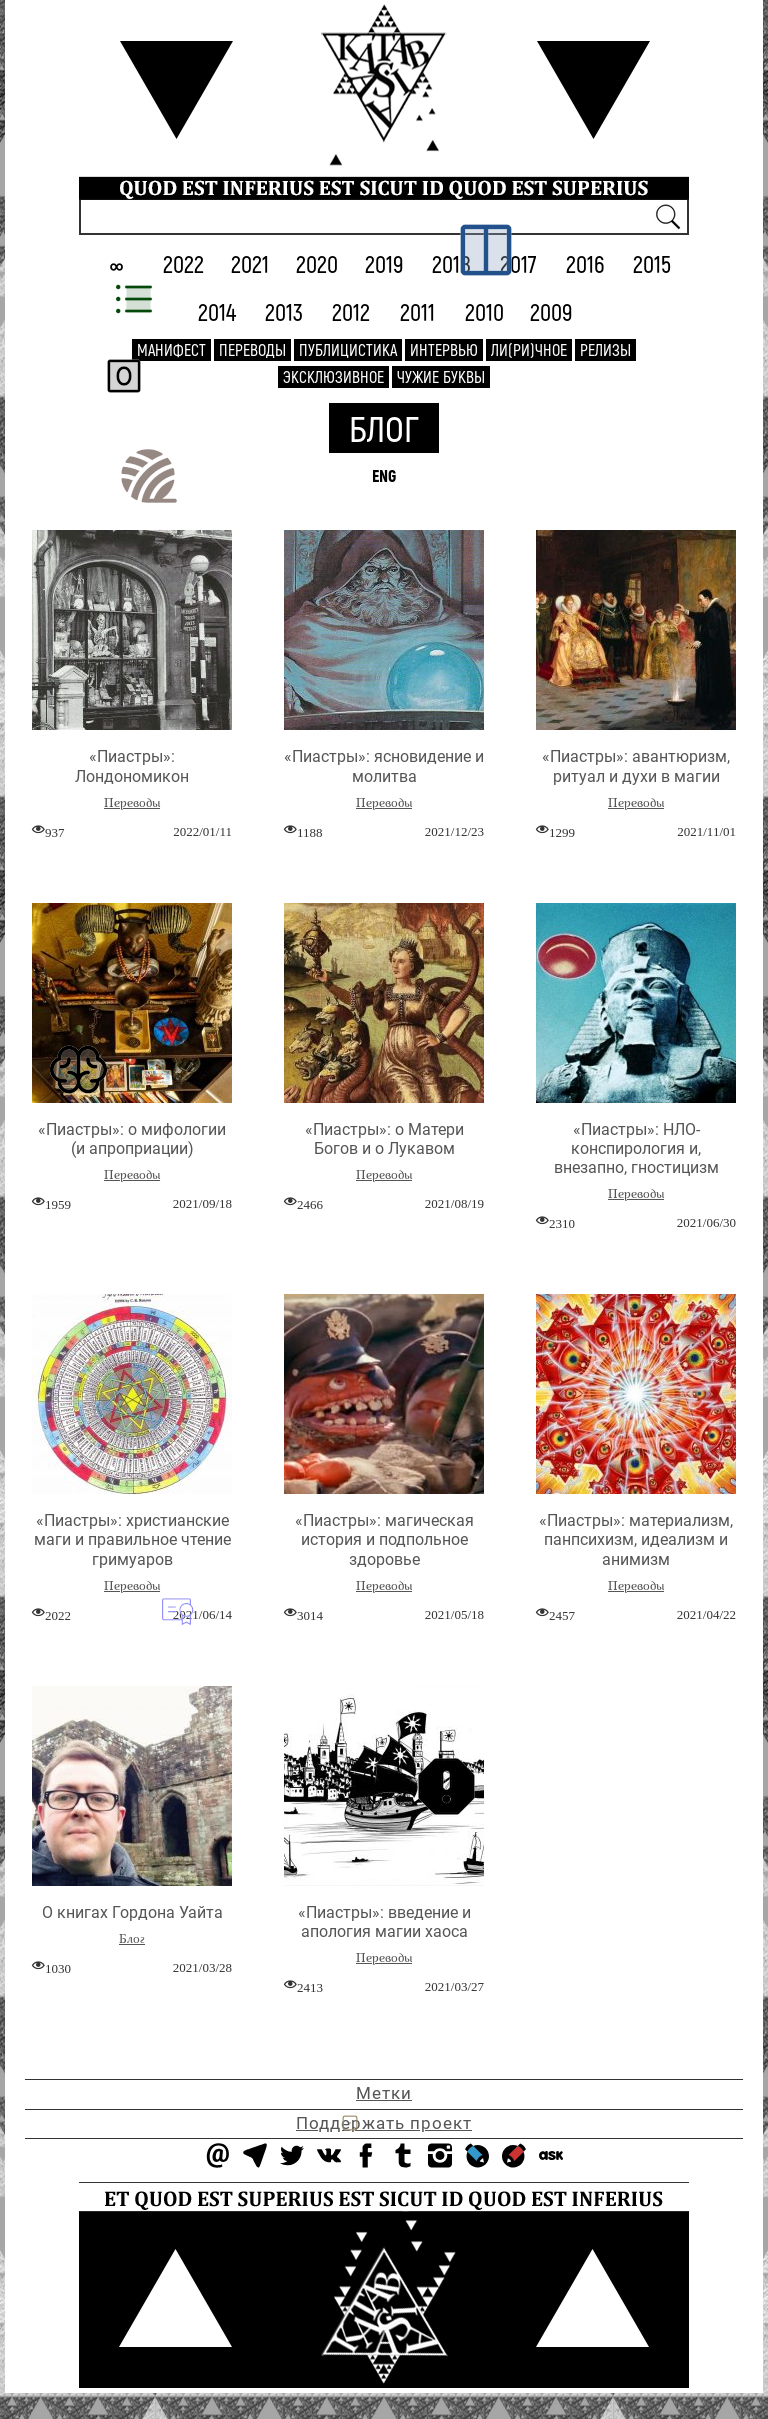 The width and height of the screenshot is (768, 2419). Describe the element at coordinates (350, 2123) in the screenshot. I see `indicates a roll result of one on a dice` at that location.